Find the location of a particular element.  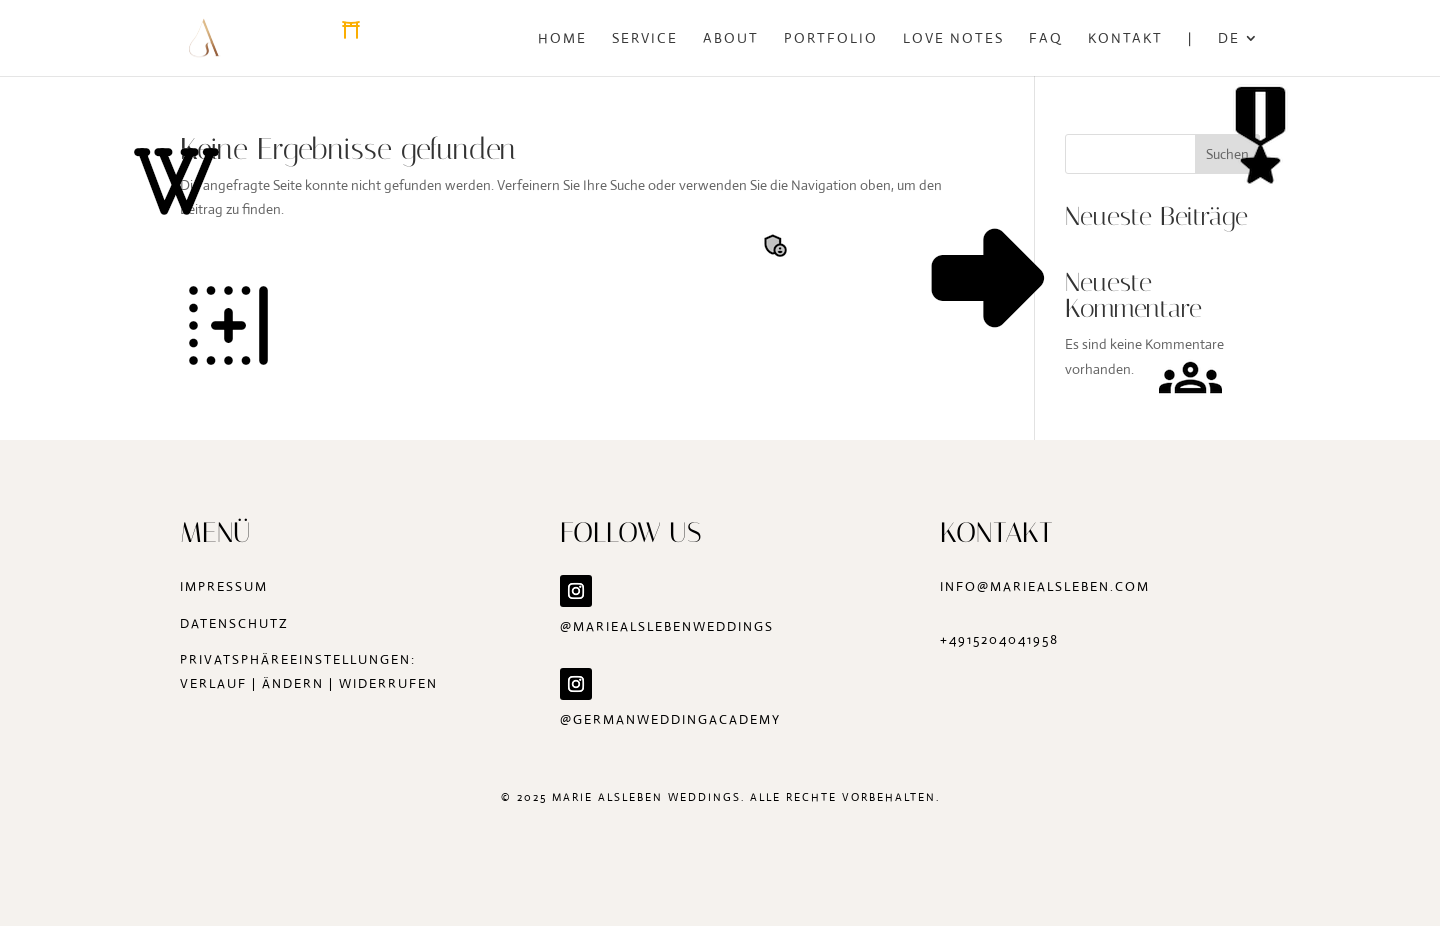

access admin panel settings is located at coordinates (774, 244).